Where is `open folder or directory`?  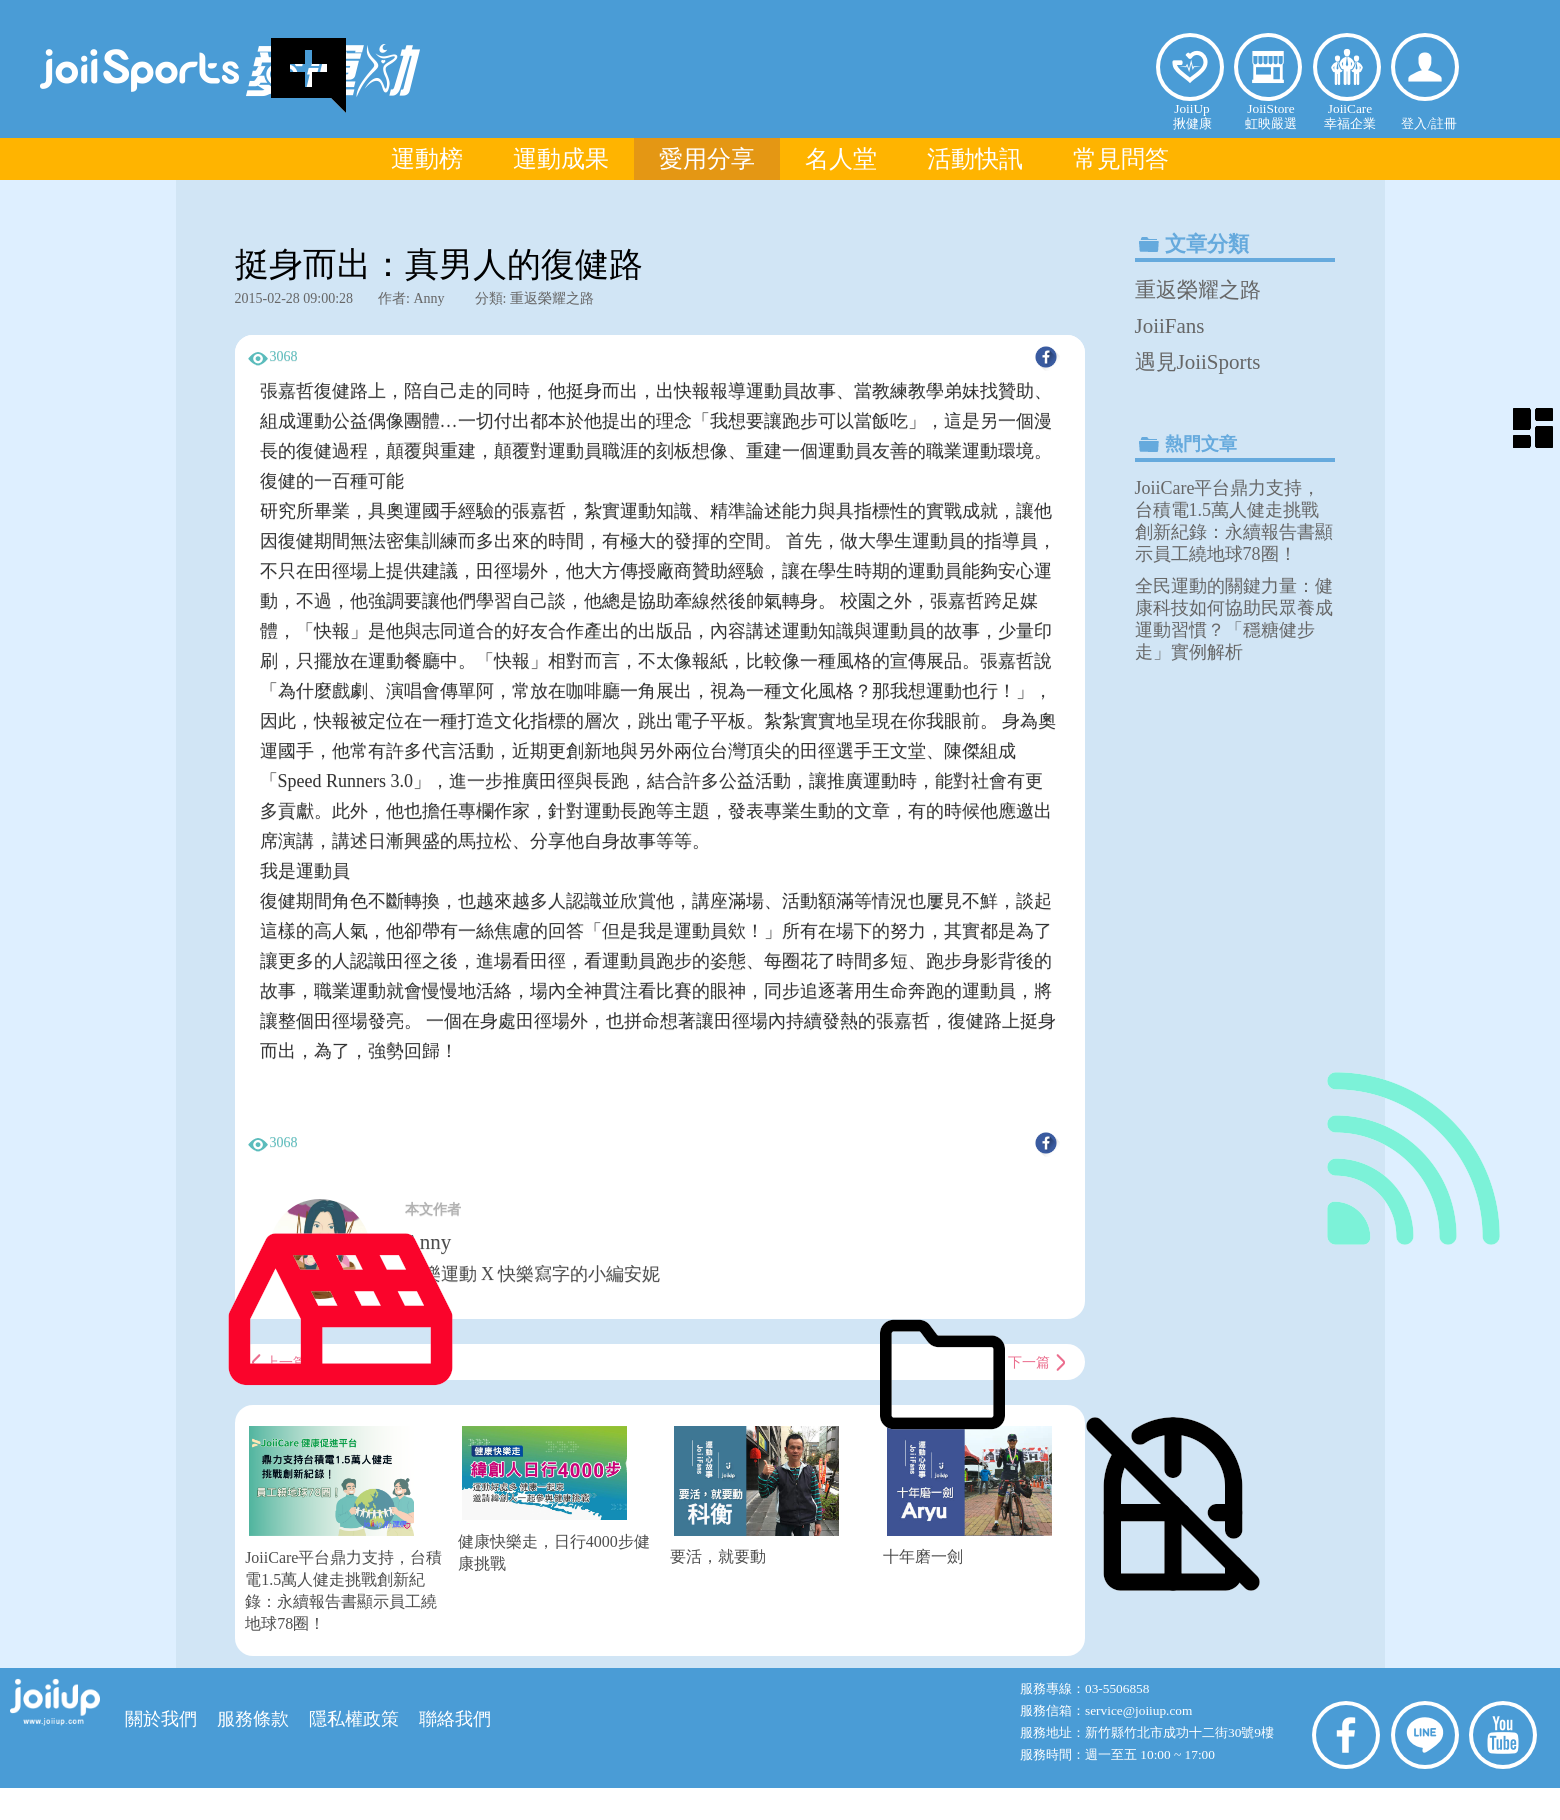 open folder or directory is located at coordinates (942, 1374).